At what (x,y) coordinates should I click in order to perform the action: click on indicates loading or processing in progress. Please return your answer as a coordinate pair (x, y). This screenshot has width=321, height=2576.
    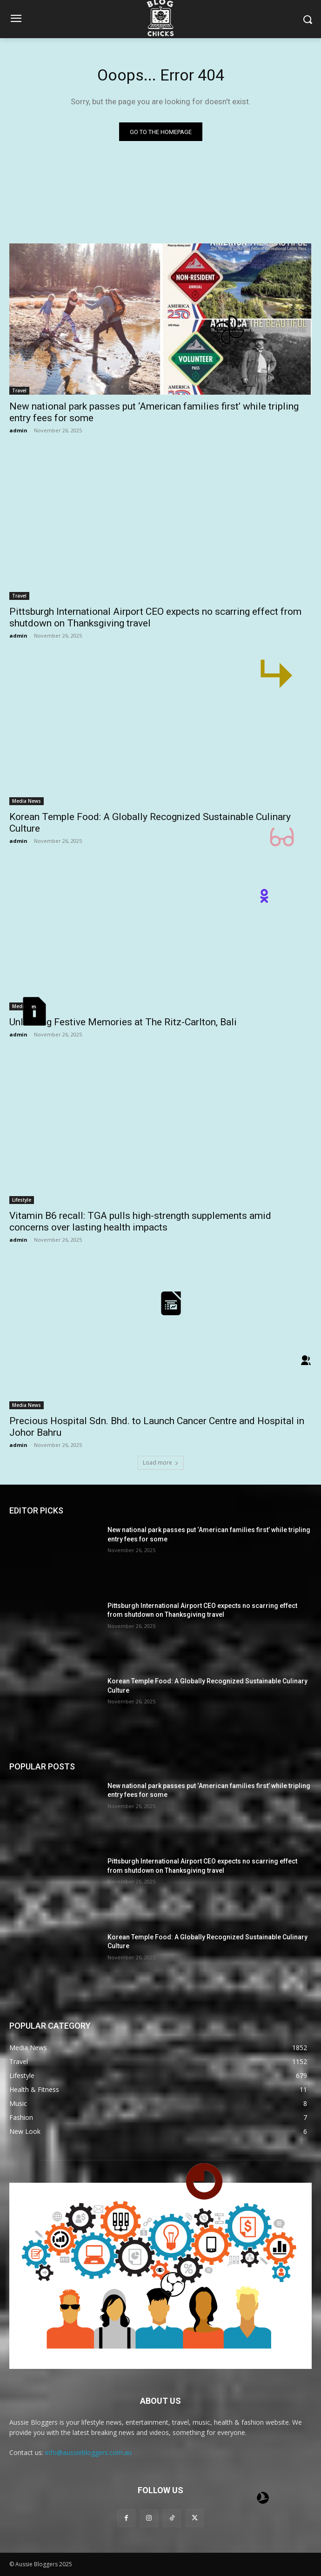
    Looking at the image, I should click on (204, 2181).